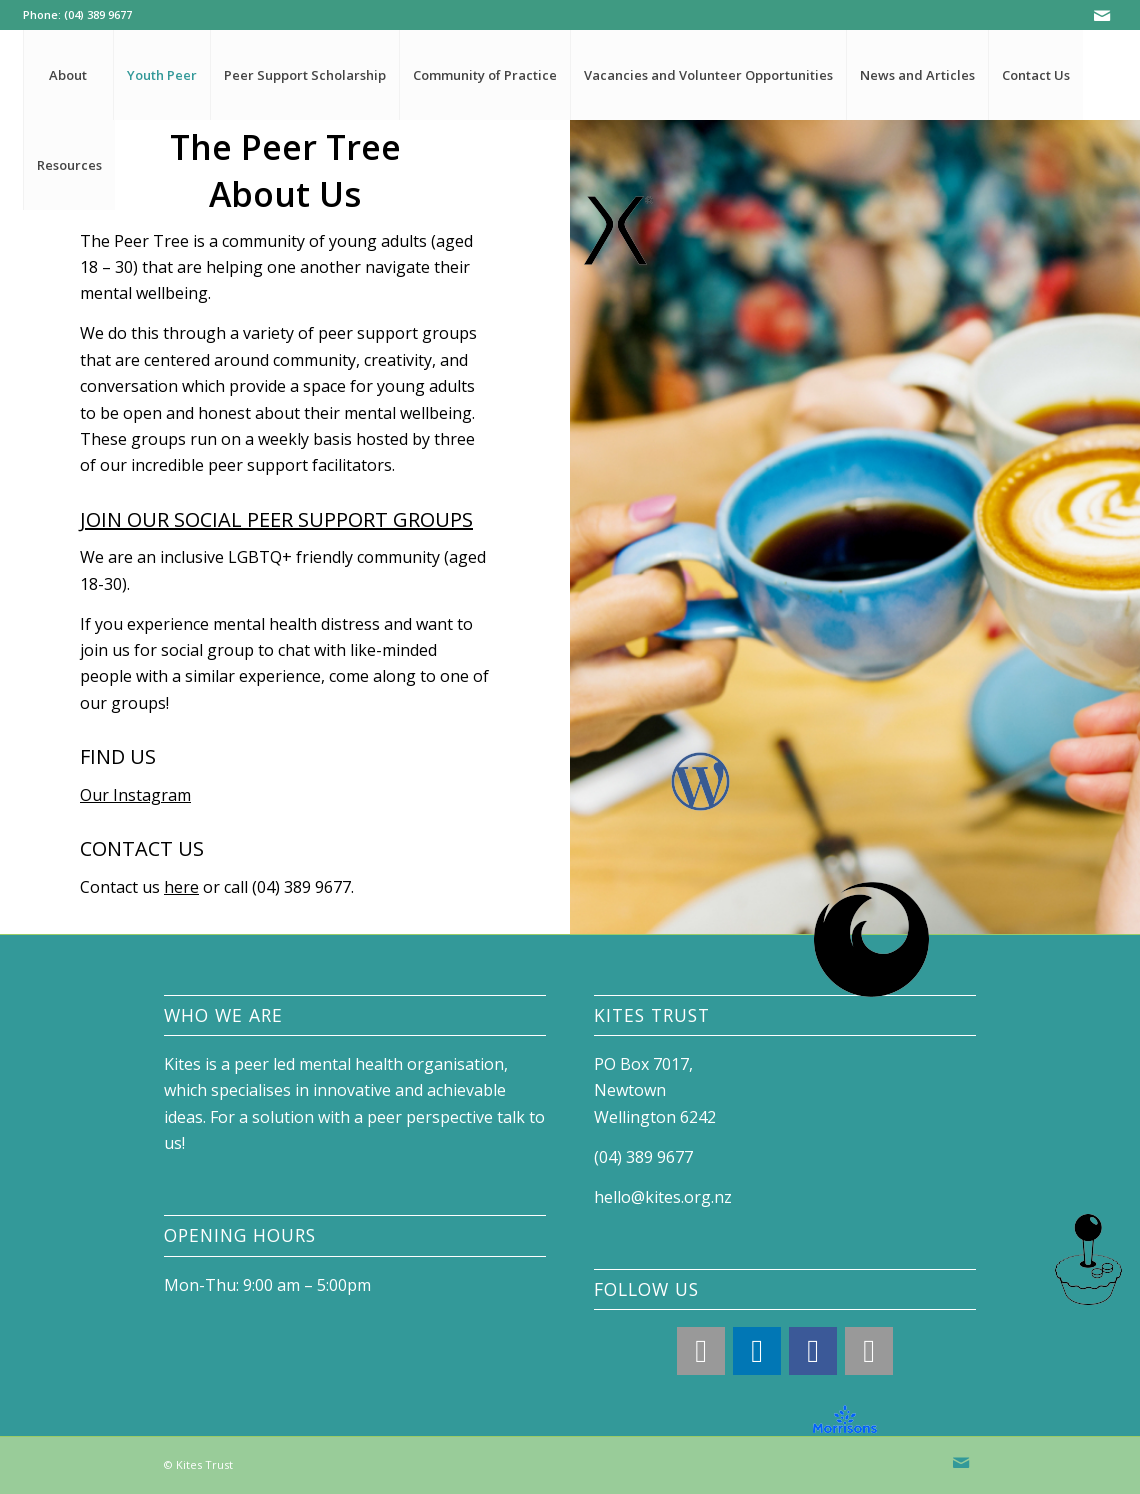 Image resolution: width=1140 pixels, height=1494 pixels. Describe the element at coordinates (1088, 1259) in the screenshot. I see `launch retropie emulation software` at that location.